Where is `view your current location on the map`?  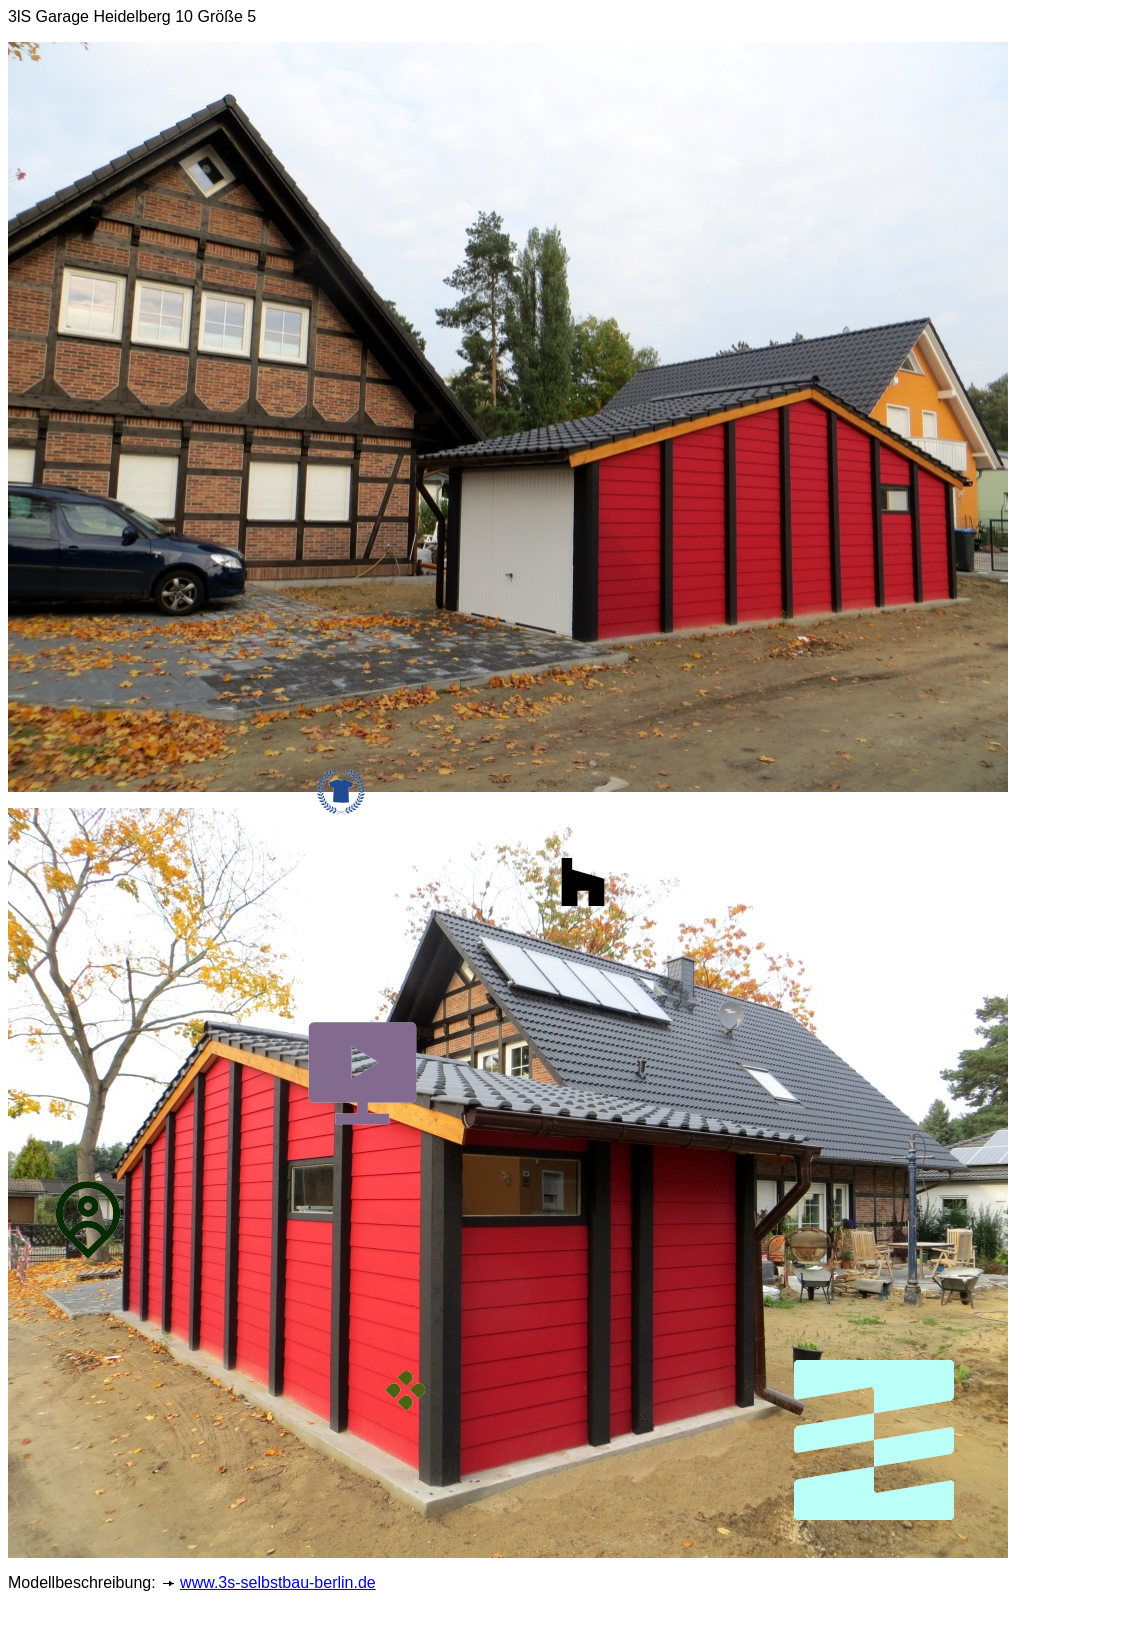 view your current location on the map is located at coordinates (88, 1217).